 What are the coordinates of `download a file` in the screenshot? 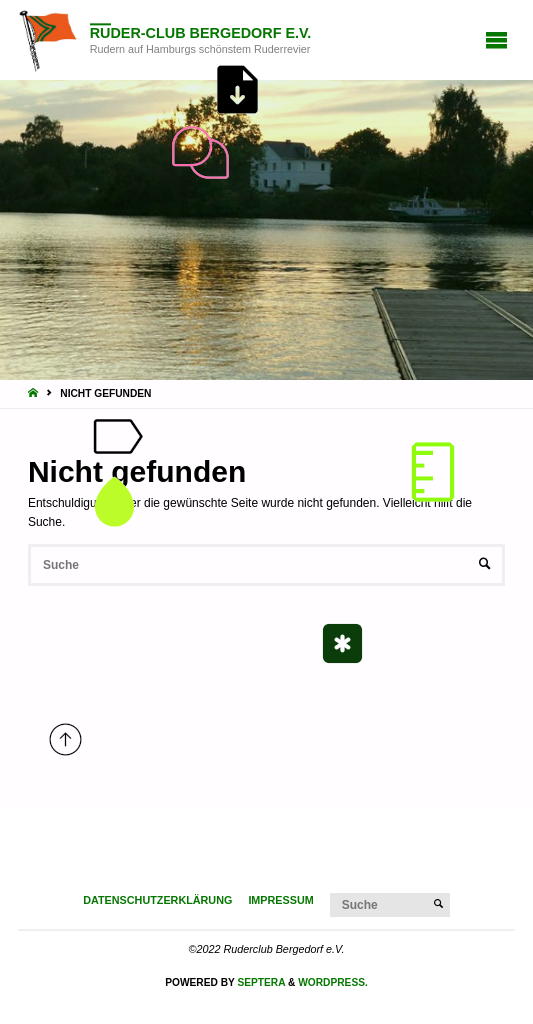 It's located at (237, 89).